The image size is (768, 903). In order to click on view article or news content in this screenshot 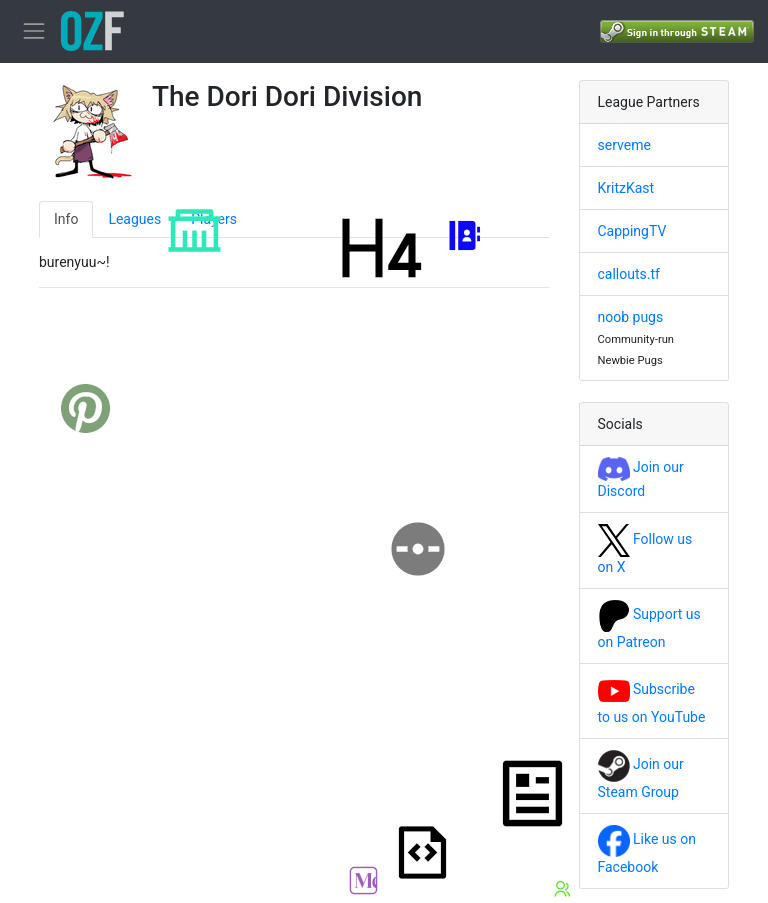, I will do `click(532, 793)`.